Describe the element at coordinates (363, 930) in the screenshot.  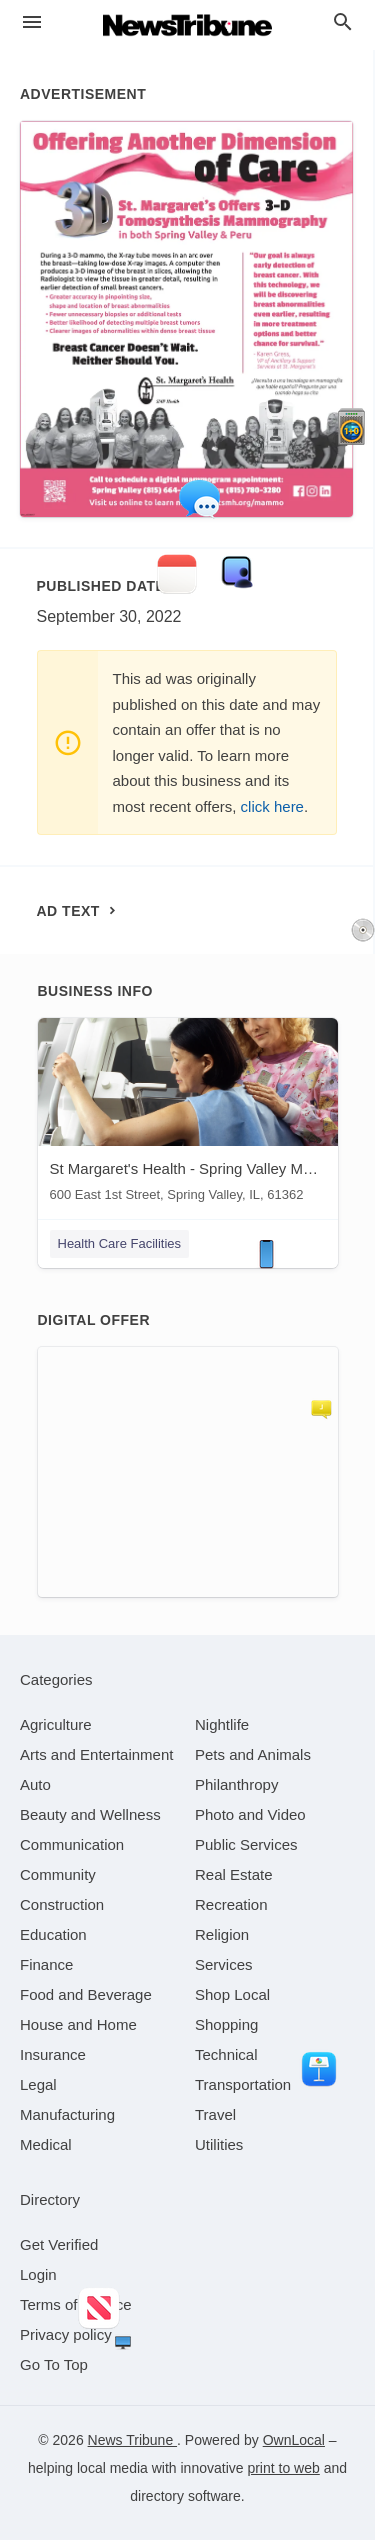
I see `audio CD or music disc detected` at that location.